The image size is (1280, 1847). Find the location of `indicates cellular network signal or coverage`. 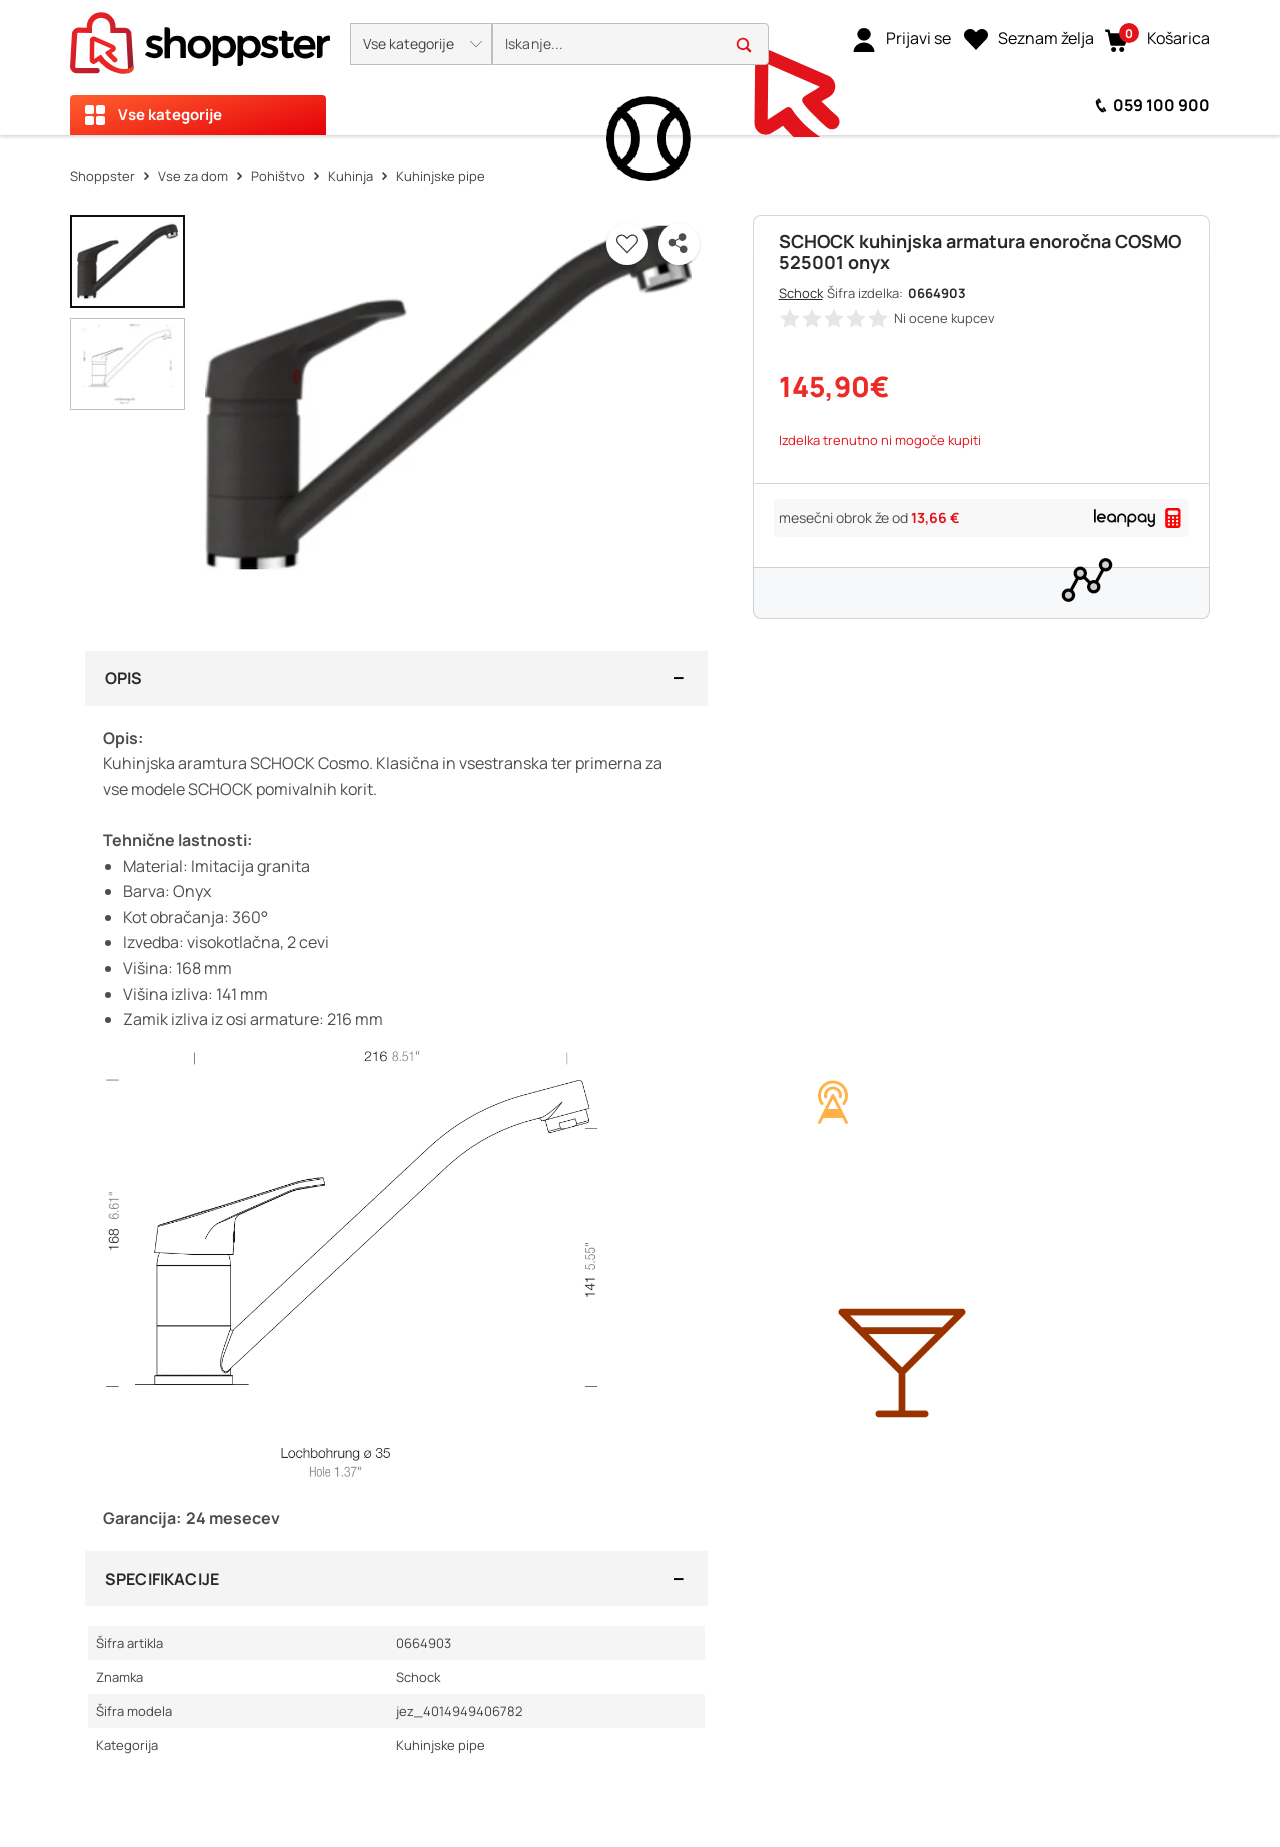

indicates cellular network signal or coverage is located at coordinates (833, 1103).